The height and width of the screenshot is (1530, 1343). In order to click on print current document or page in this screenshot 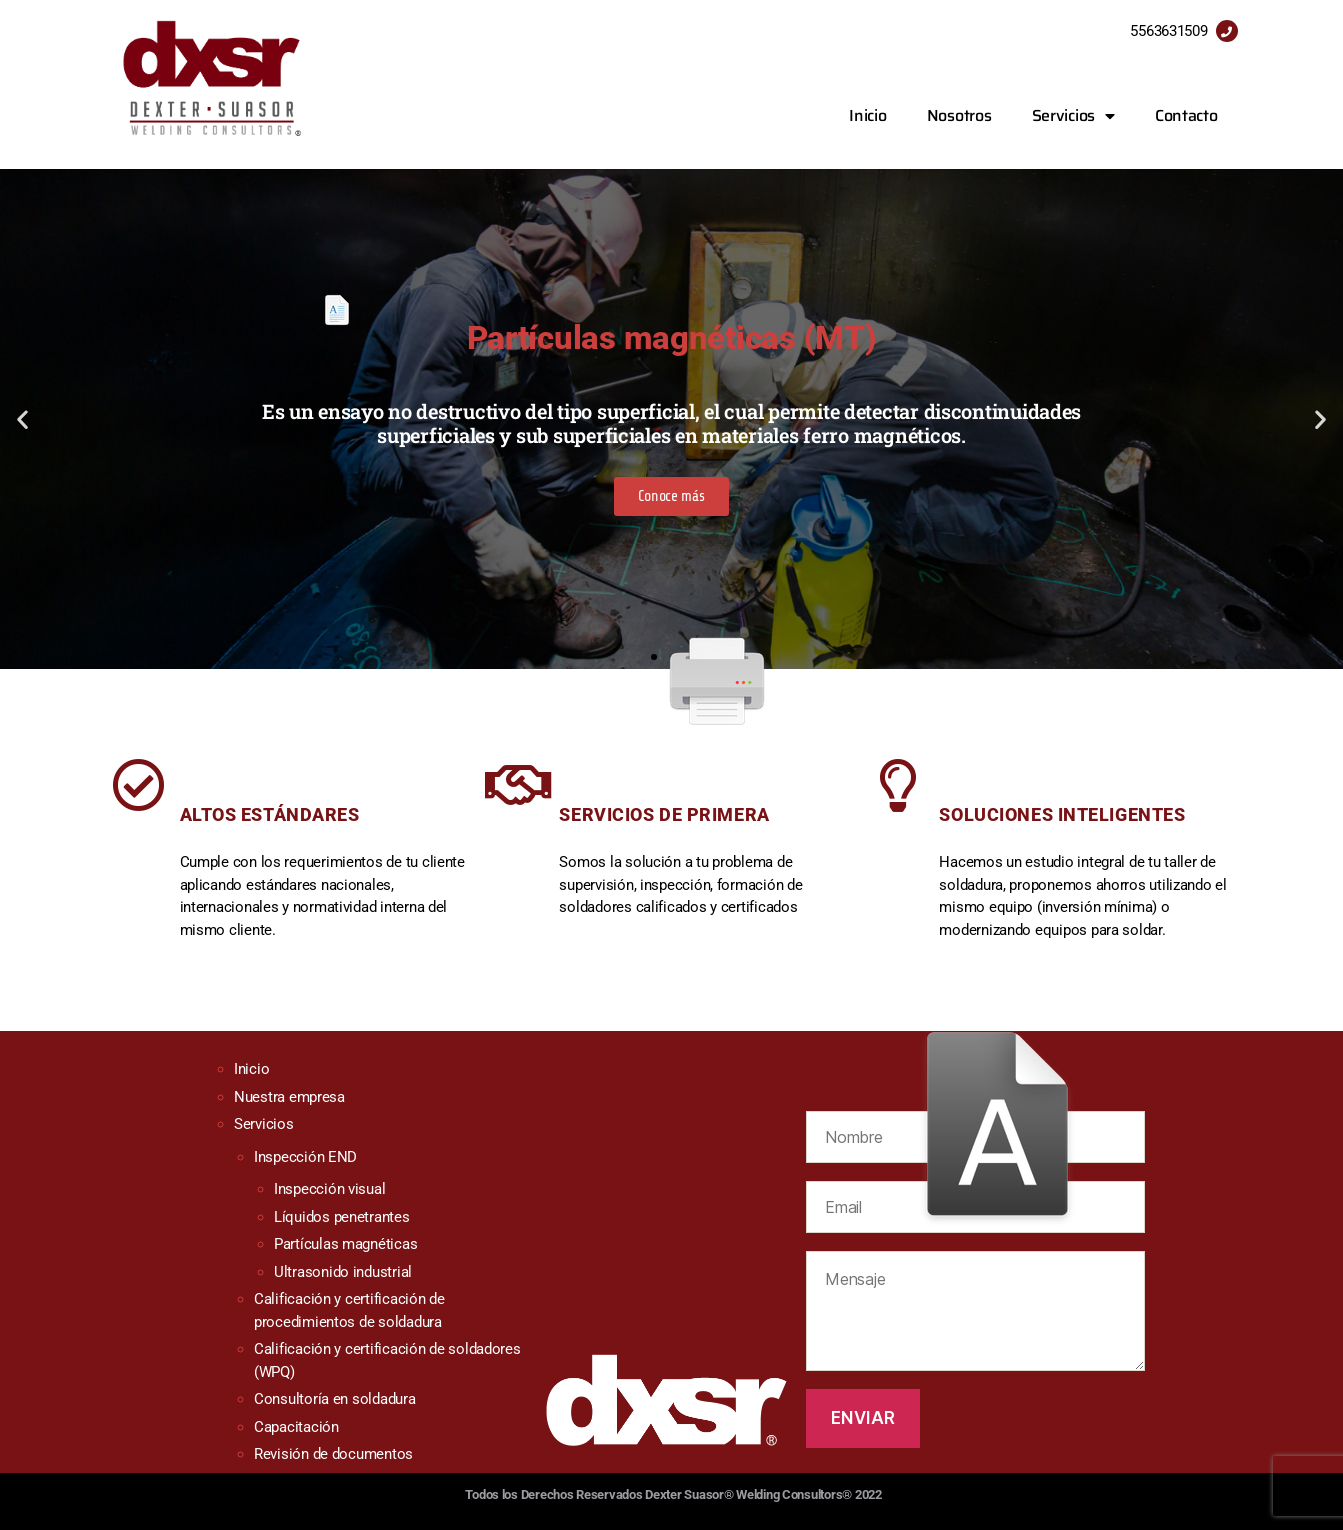, I will do `click(717, 681)`.